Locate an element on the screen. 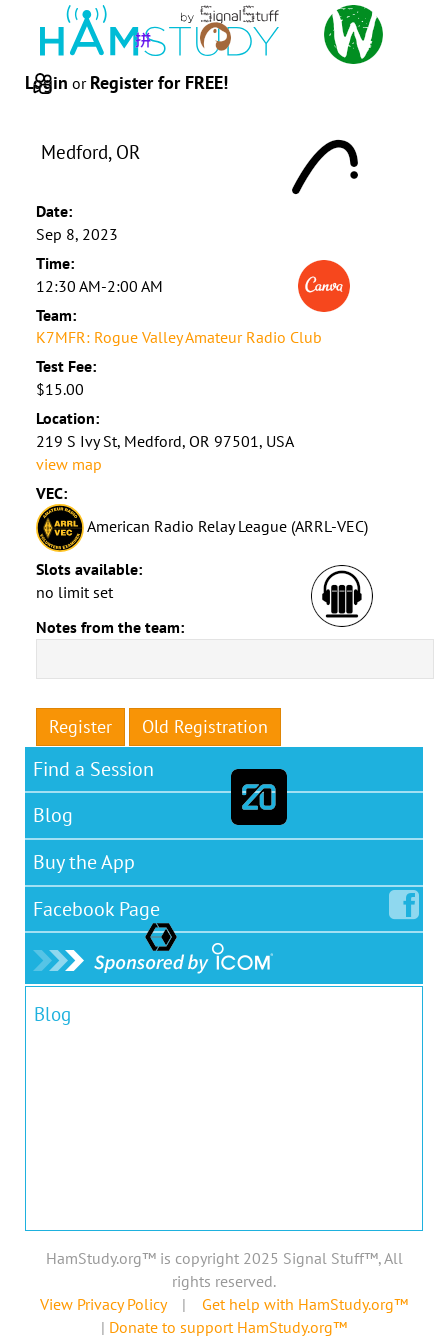 Image resolution: width=448 pixels, height=1338 pixels. open audiobookshelf app is located at coordinates (342, 596).